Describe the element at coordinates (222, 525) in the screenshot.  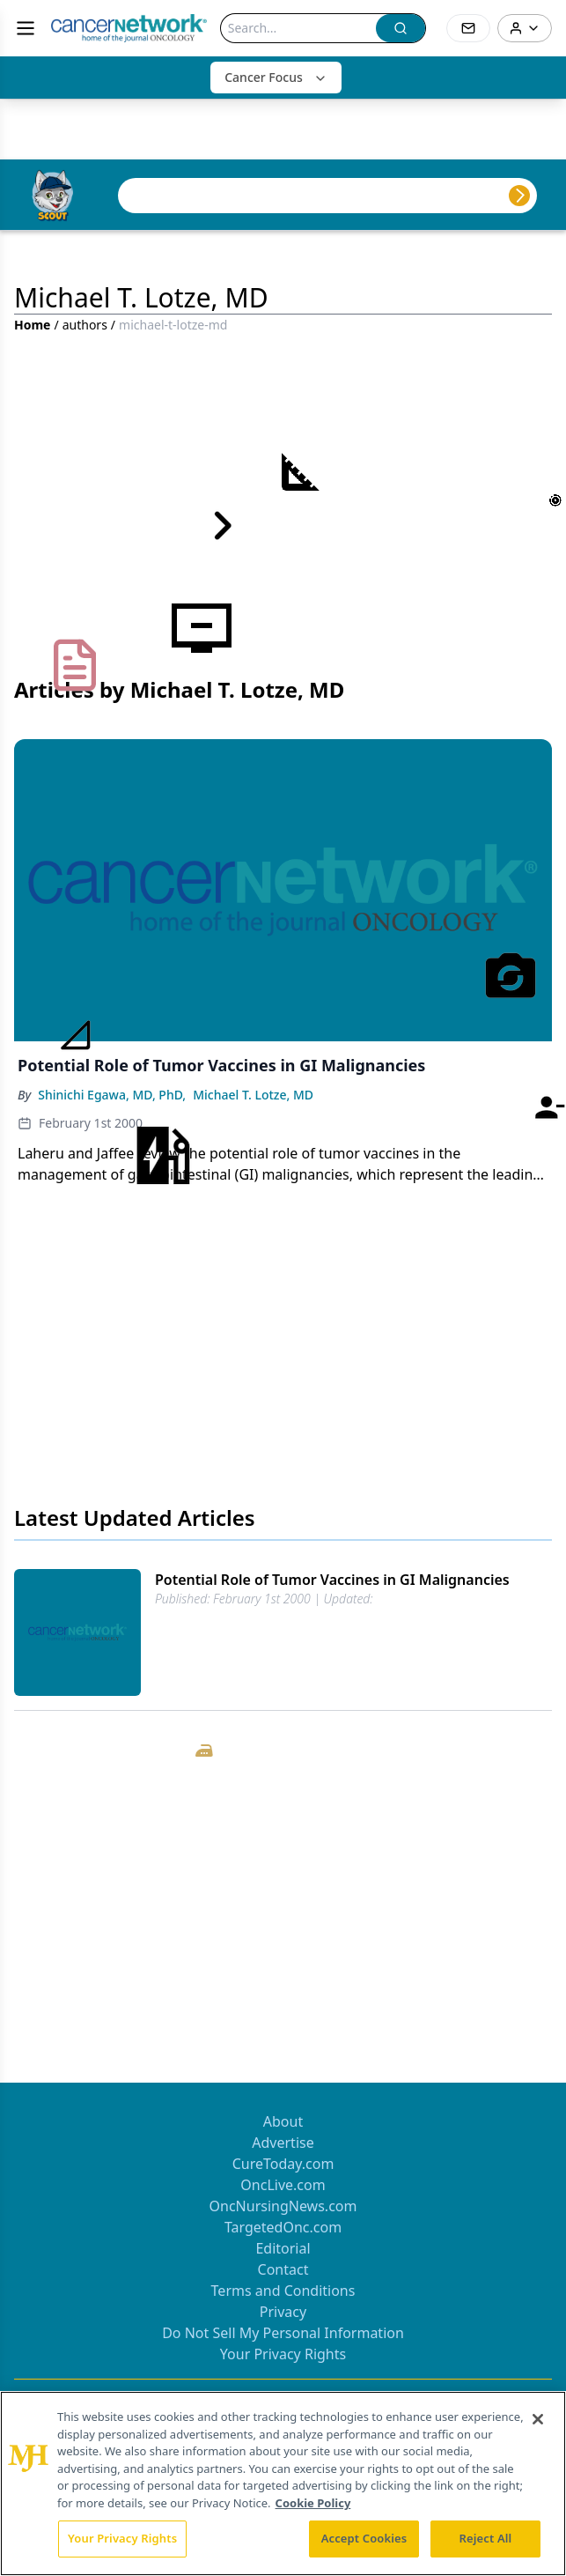
I see `go to the next item or page` at that location.